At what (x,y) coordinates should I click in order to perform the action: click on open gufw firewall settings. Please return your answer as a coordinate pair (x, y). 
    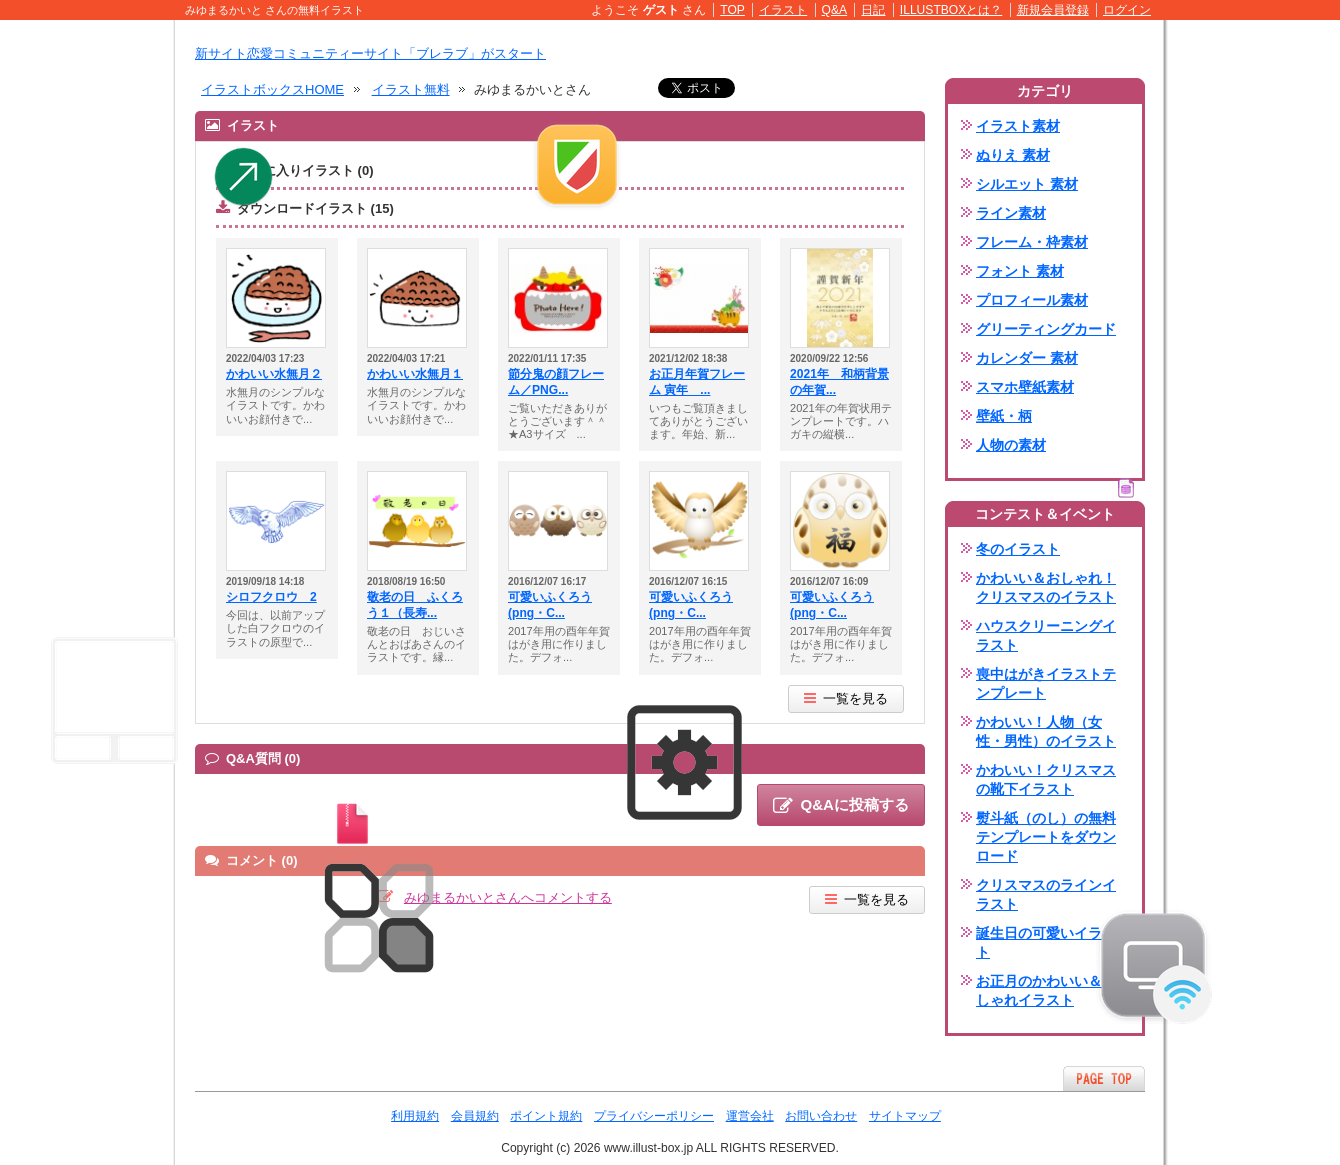
    Looking at the image, I should click on (577, 166).